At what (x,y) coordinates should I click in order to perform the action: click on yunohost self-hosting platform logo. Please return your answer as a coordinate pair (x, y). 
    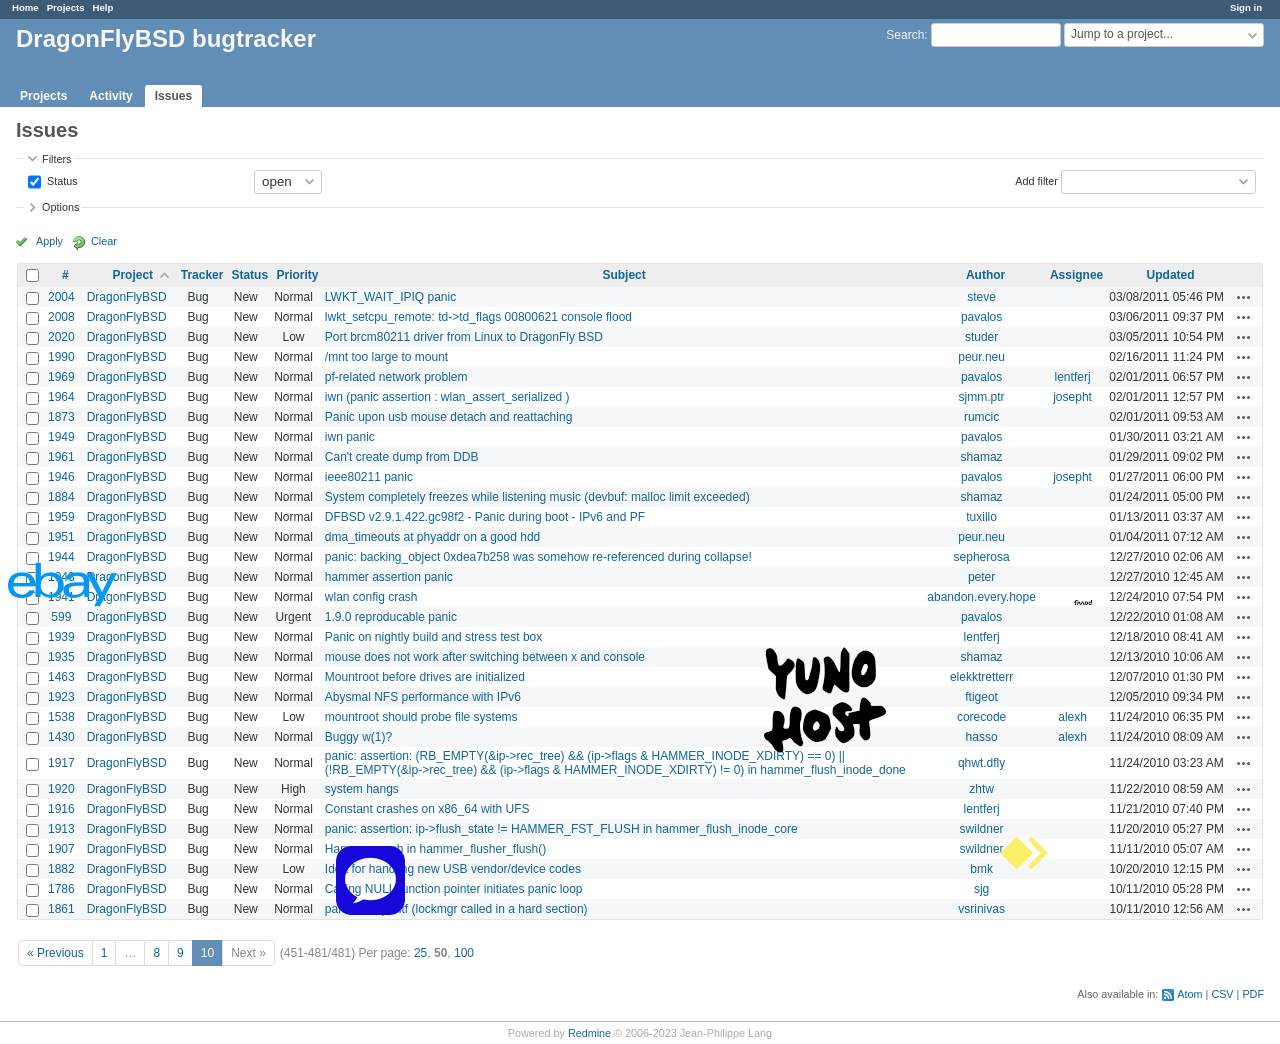
    Looking at the image, I should click on (825, 700).